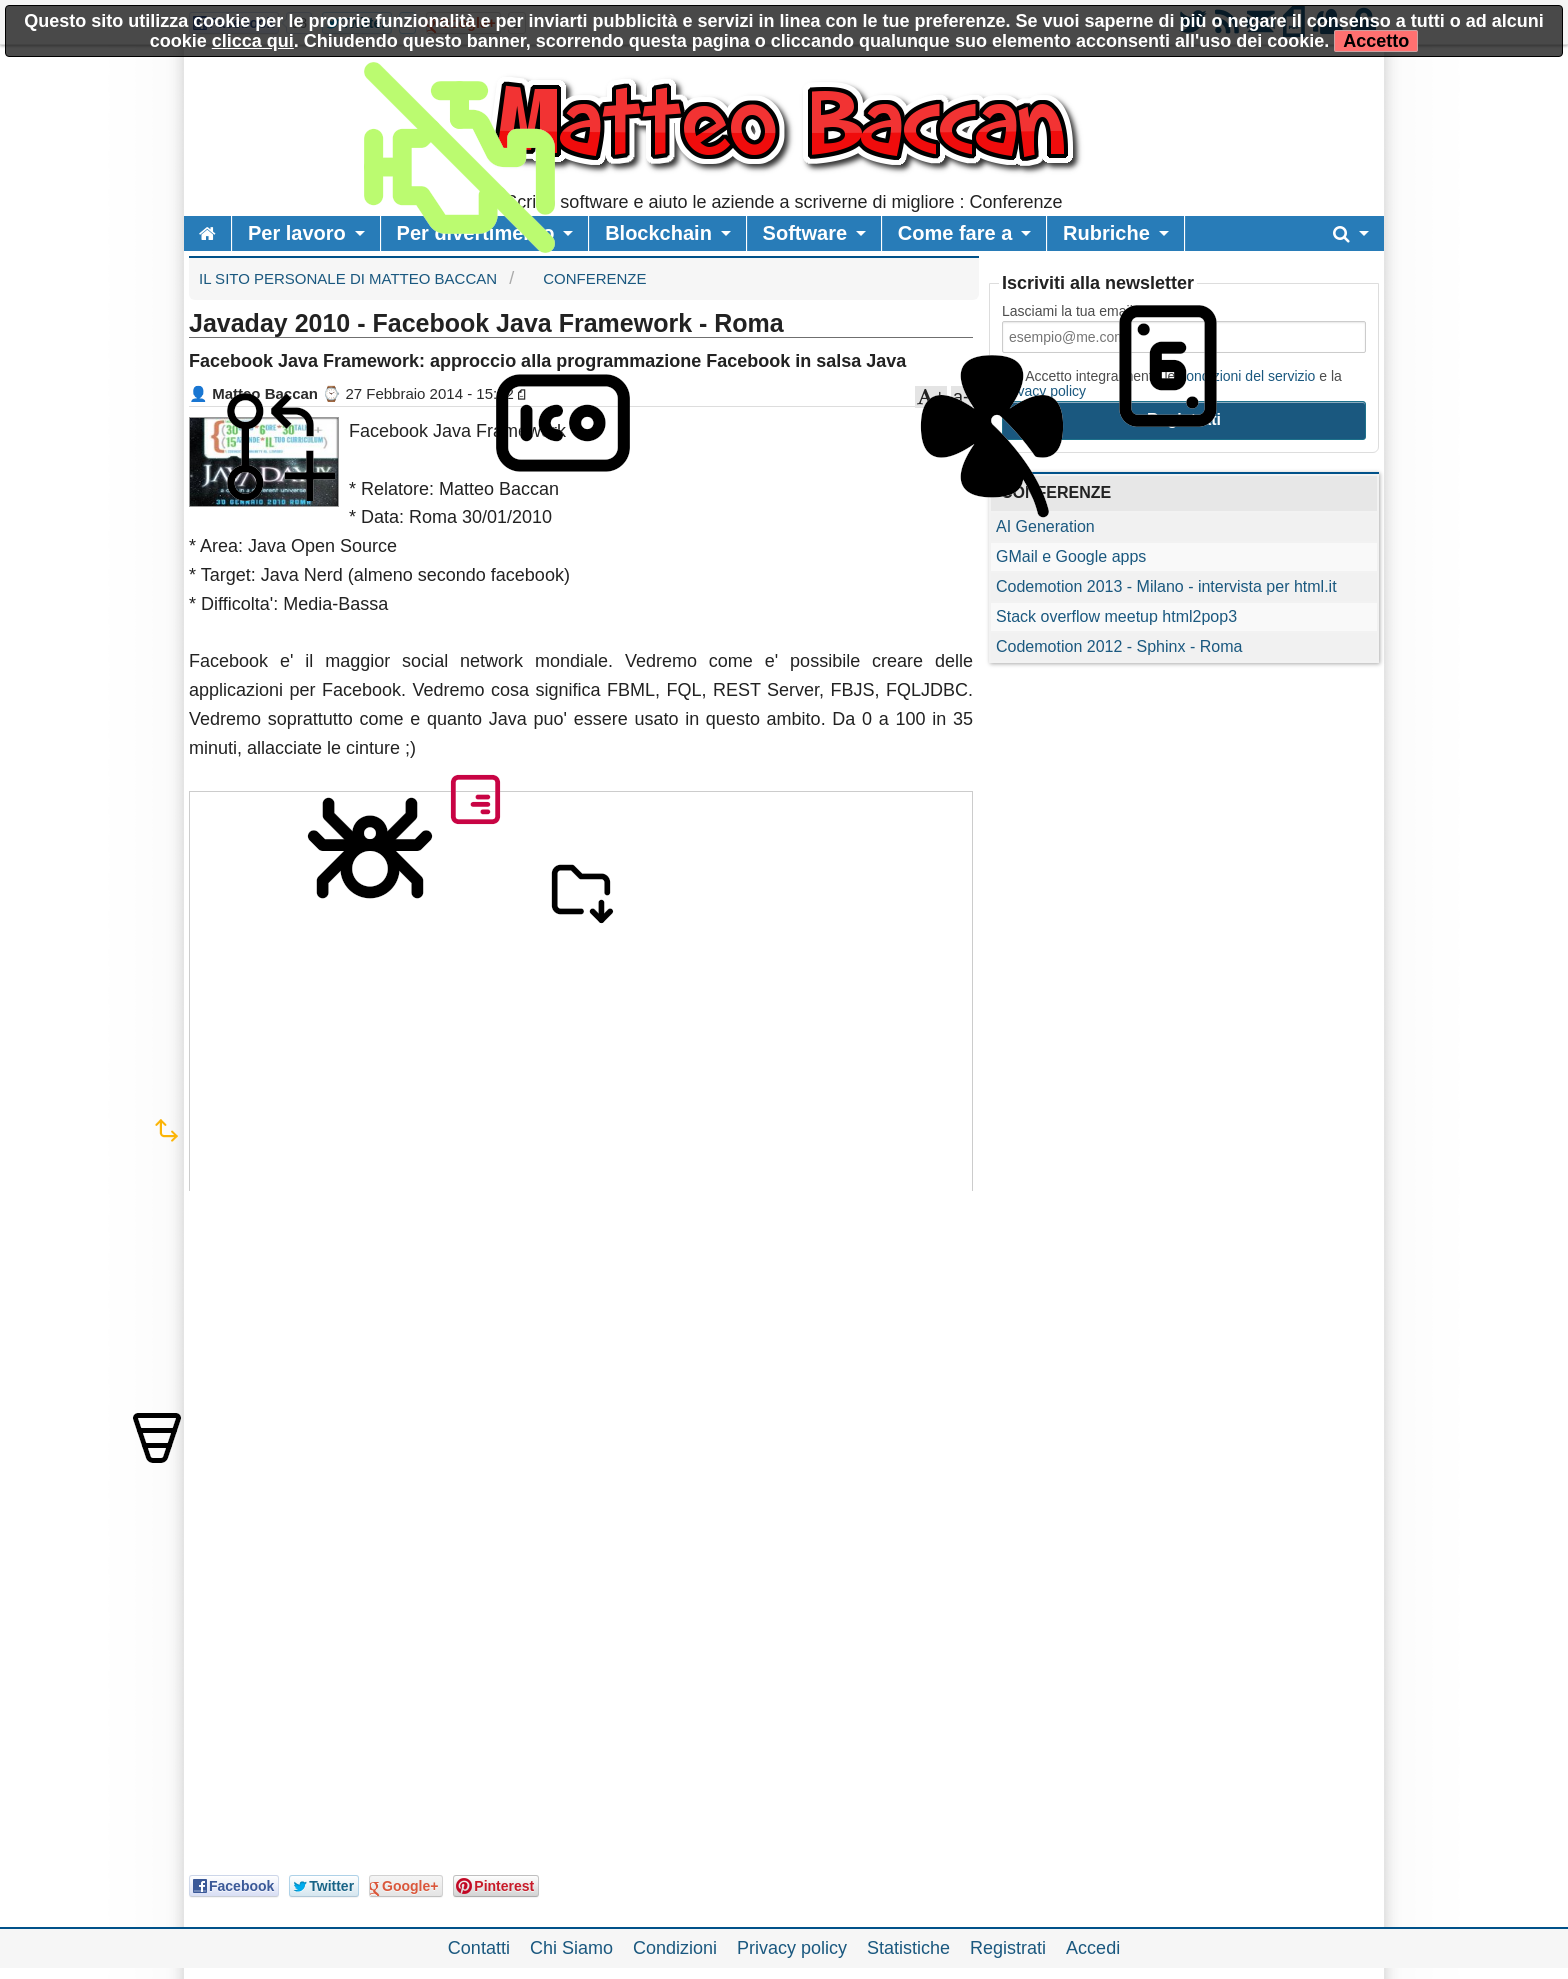 The image size is (1568, 1979). I want to click on create a new git pull request, so click(277, 443).